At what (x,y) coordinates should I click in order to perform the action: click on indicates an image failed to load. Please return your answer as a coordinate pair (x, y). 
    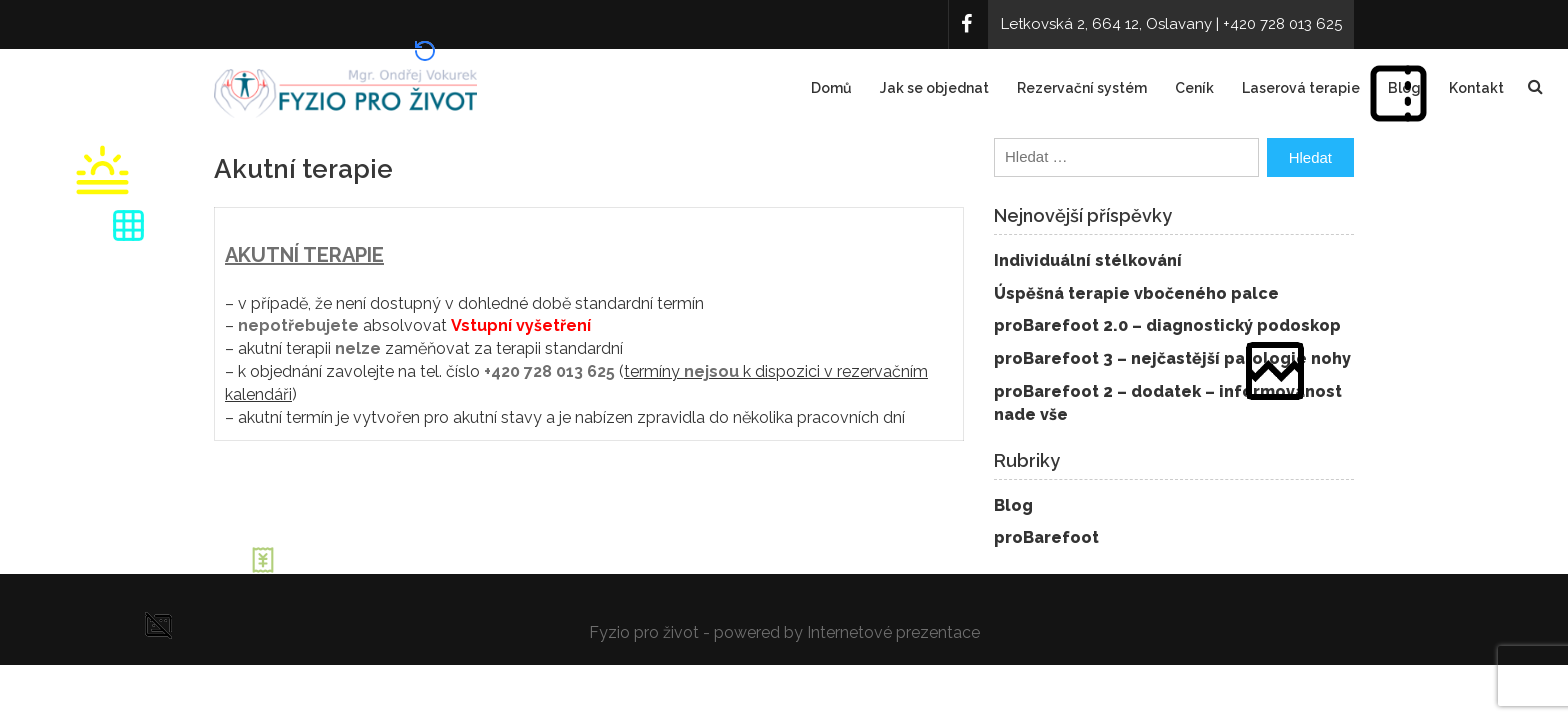
    Looking at the image, I should click on (1275, 371).